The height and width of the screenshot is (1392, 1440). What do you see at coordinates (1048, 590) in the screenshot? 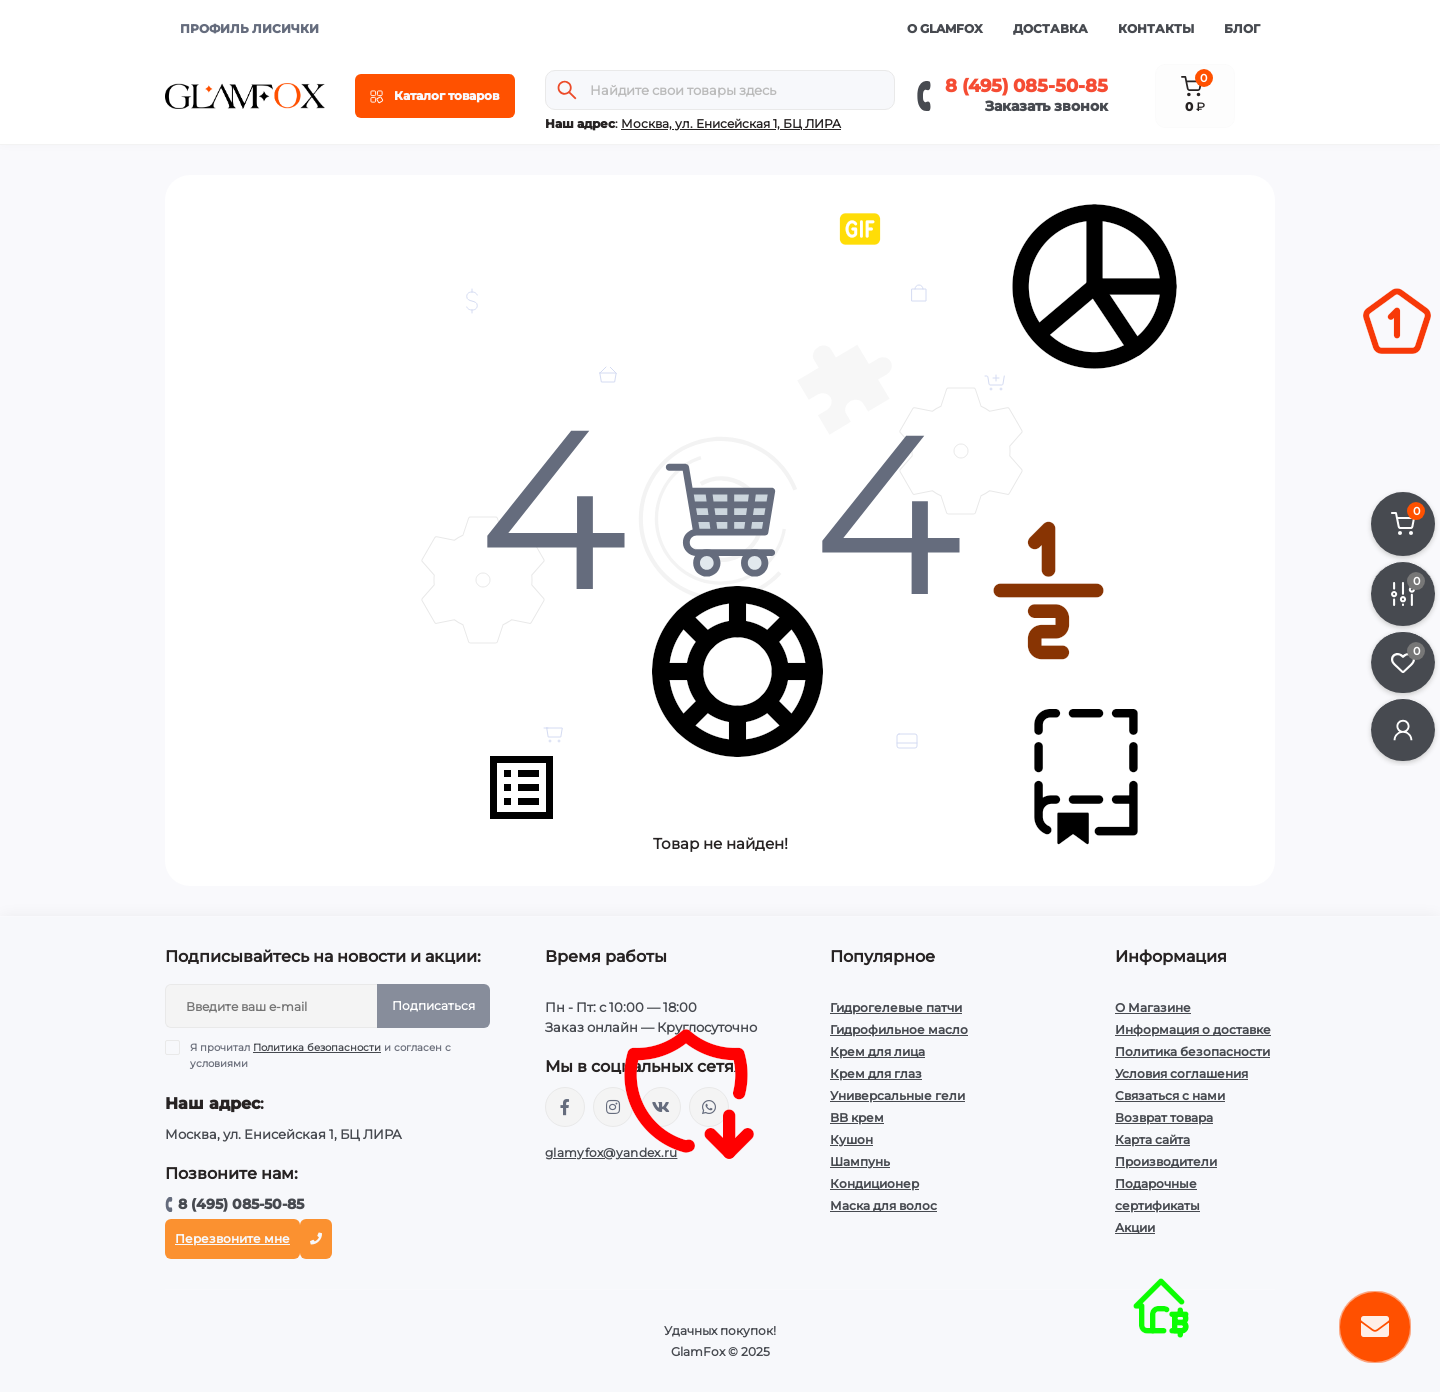
I see `insert a fraction into a document or equation` at bounding box center [1048, 590].